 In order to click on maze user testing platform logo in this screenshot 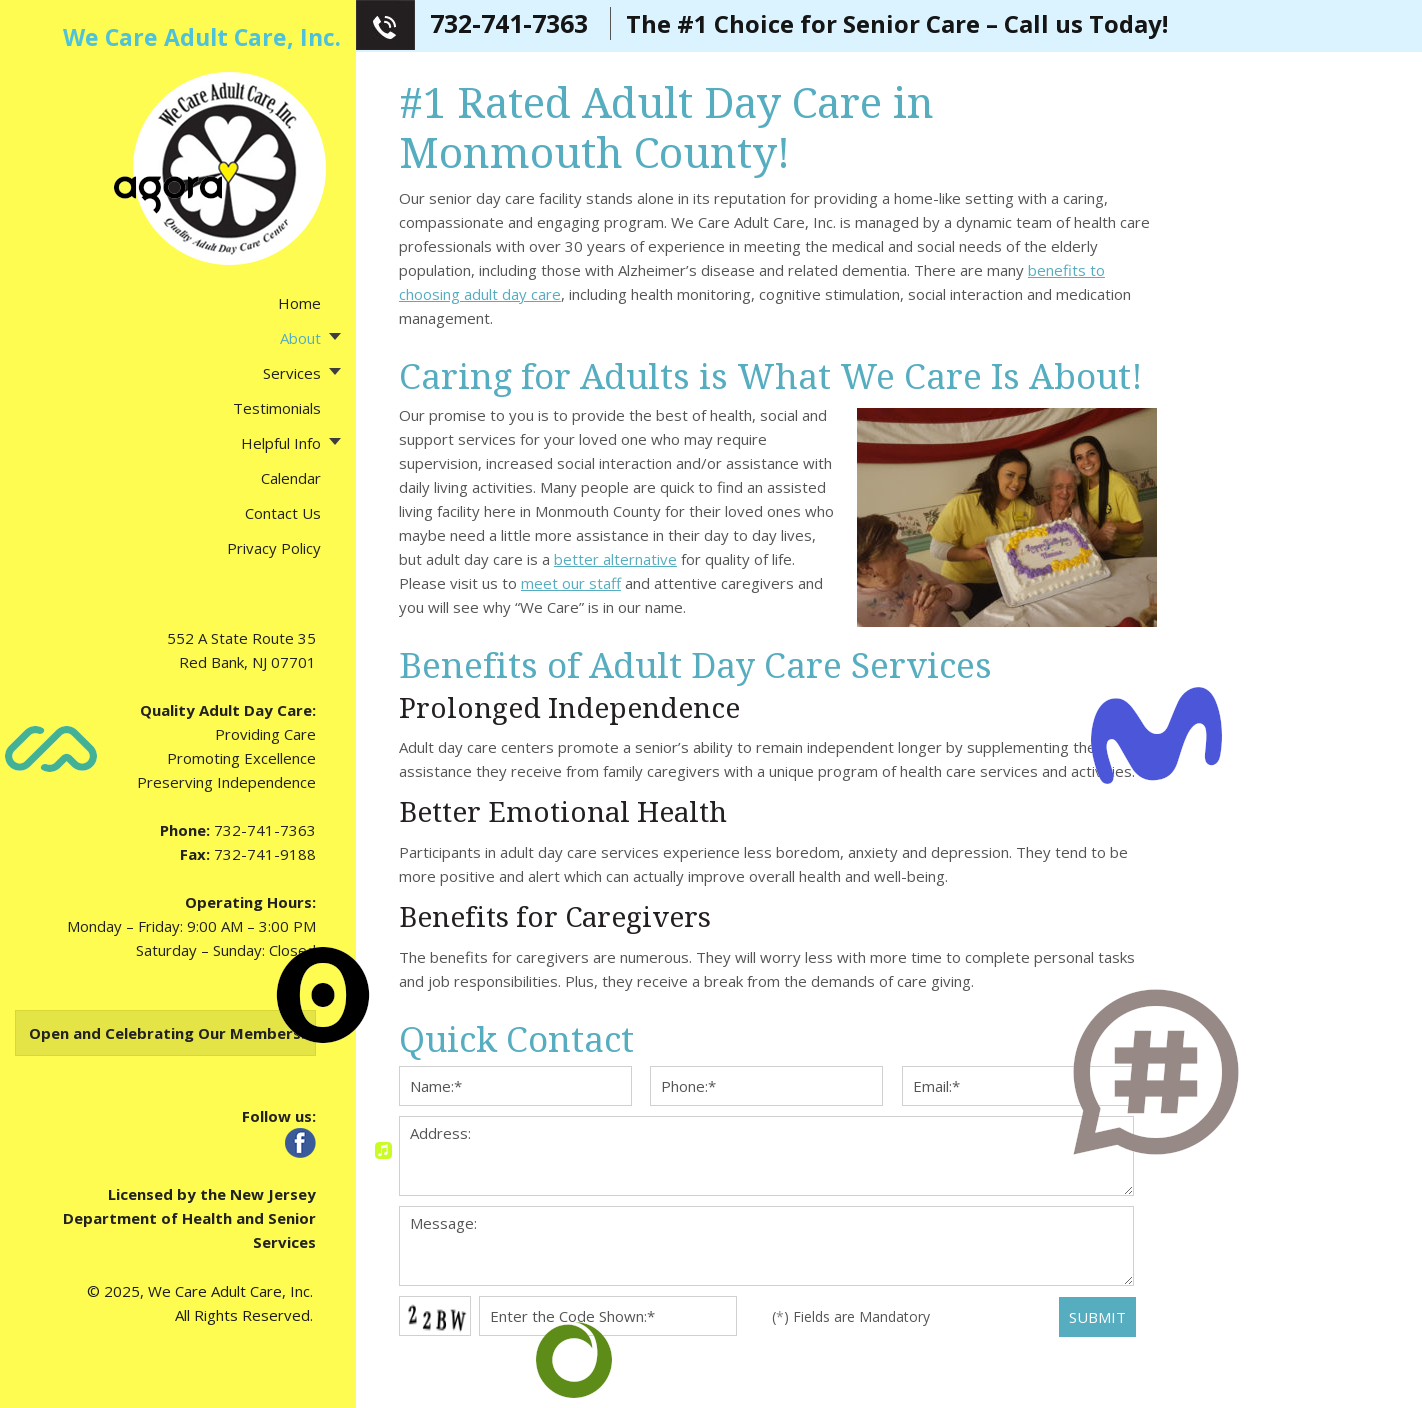, I will do `click(51, 749)`.